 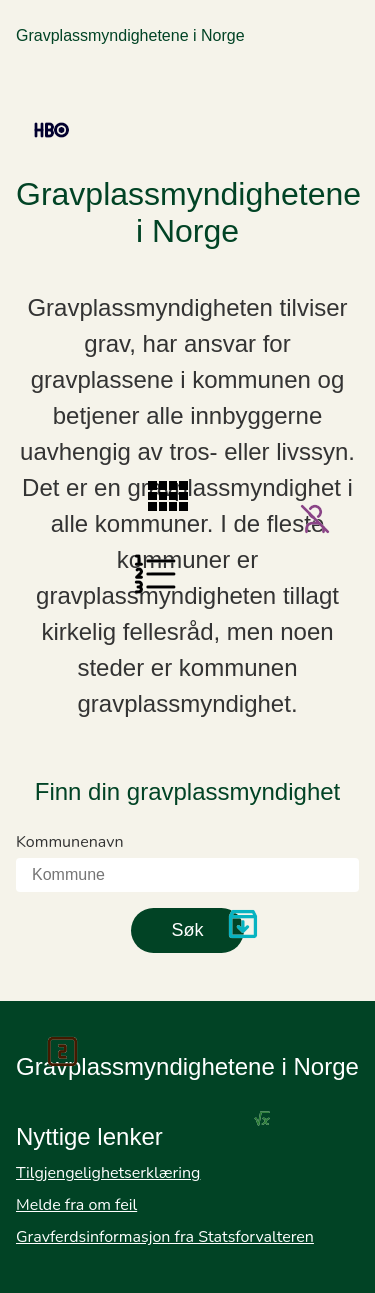 What do you see at coordinates (156, 574) in the screenshot?
I see `format text as a numbered list` at bounding box center [156, 574].